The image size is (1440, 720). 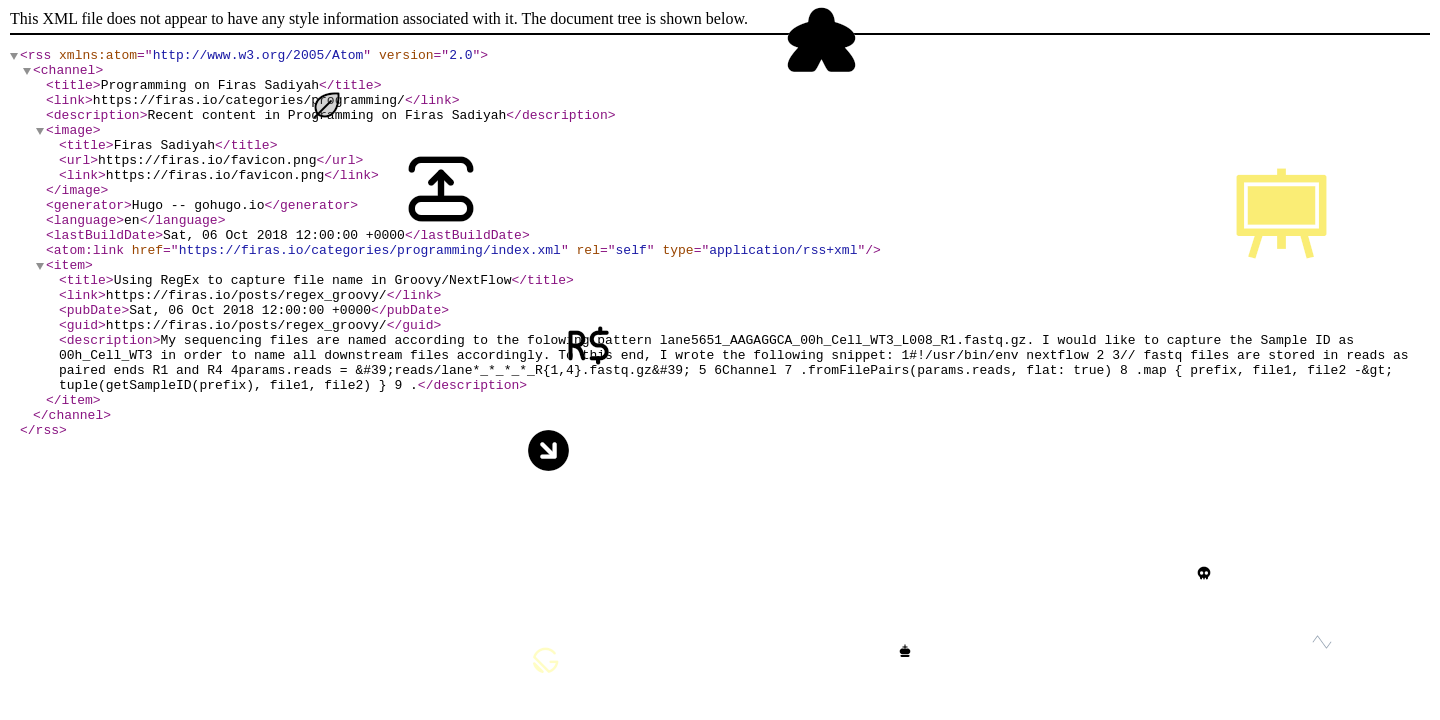 I want to click on Gatsby framework logo, so click(x=545, y=660).